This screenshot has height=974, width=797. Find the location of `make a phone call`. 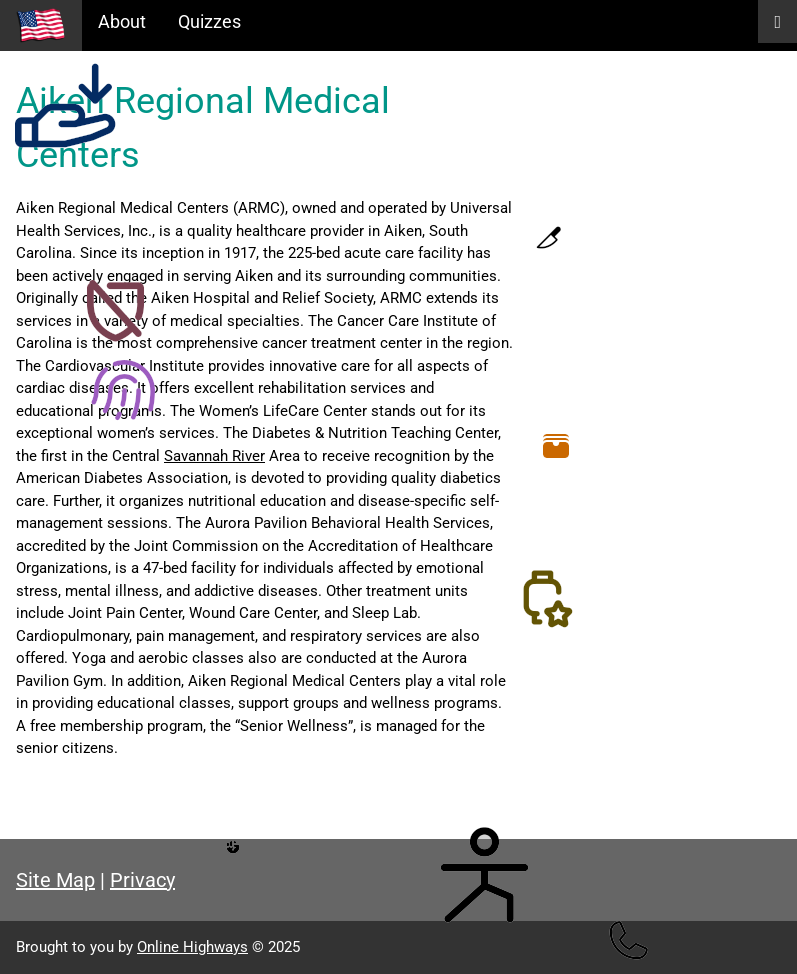

make a phone call is located at coordinates (628, 941).